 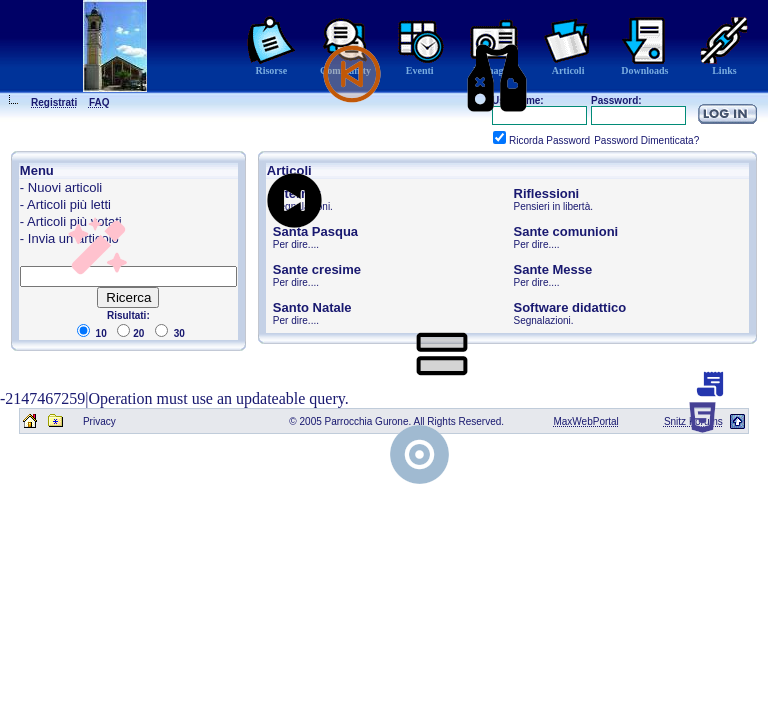 What do you see at coordinates (497, 78) in the screenshot?
I see `safety vest or protective gear settings` at bounding box center [497, 78].